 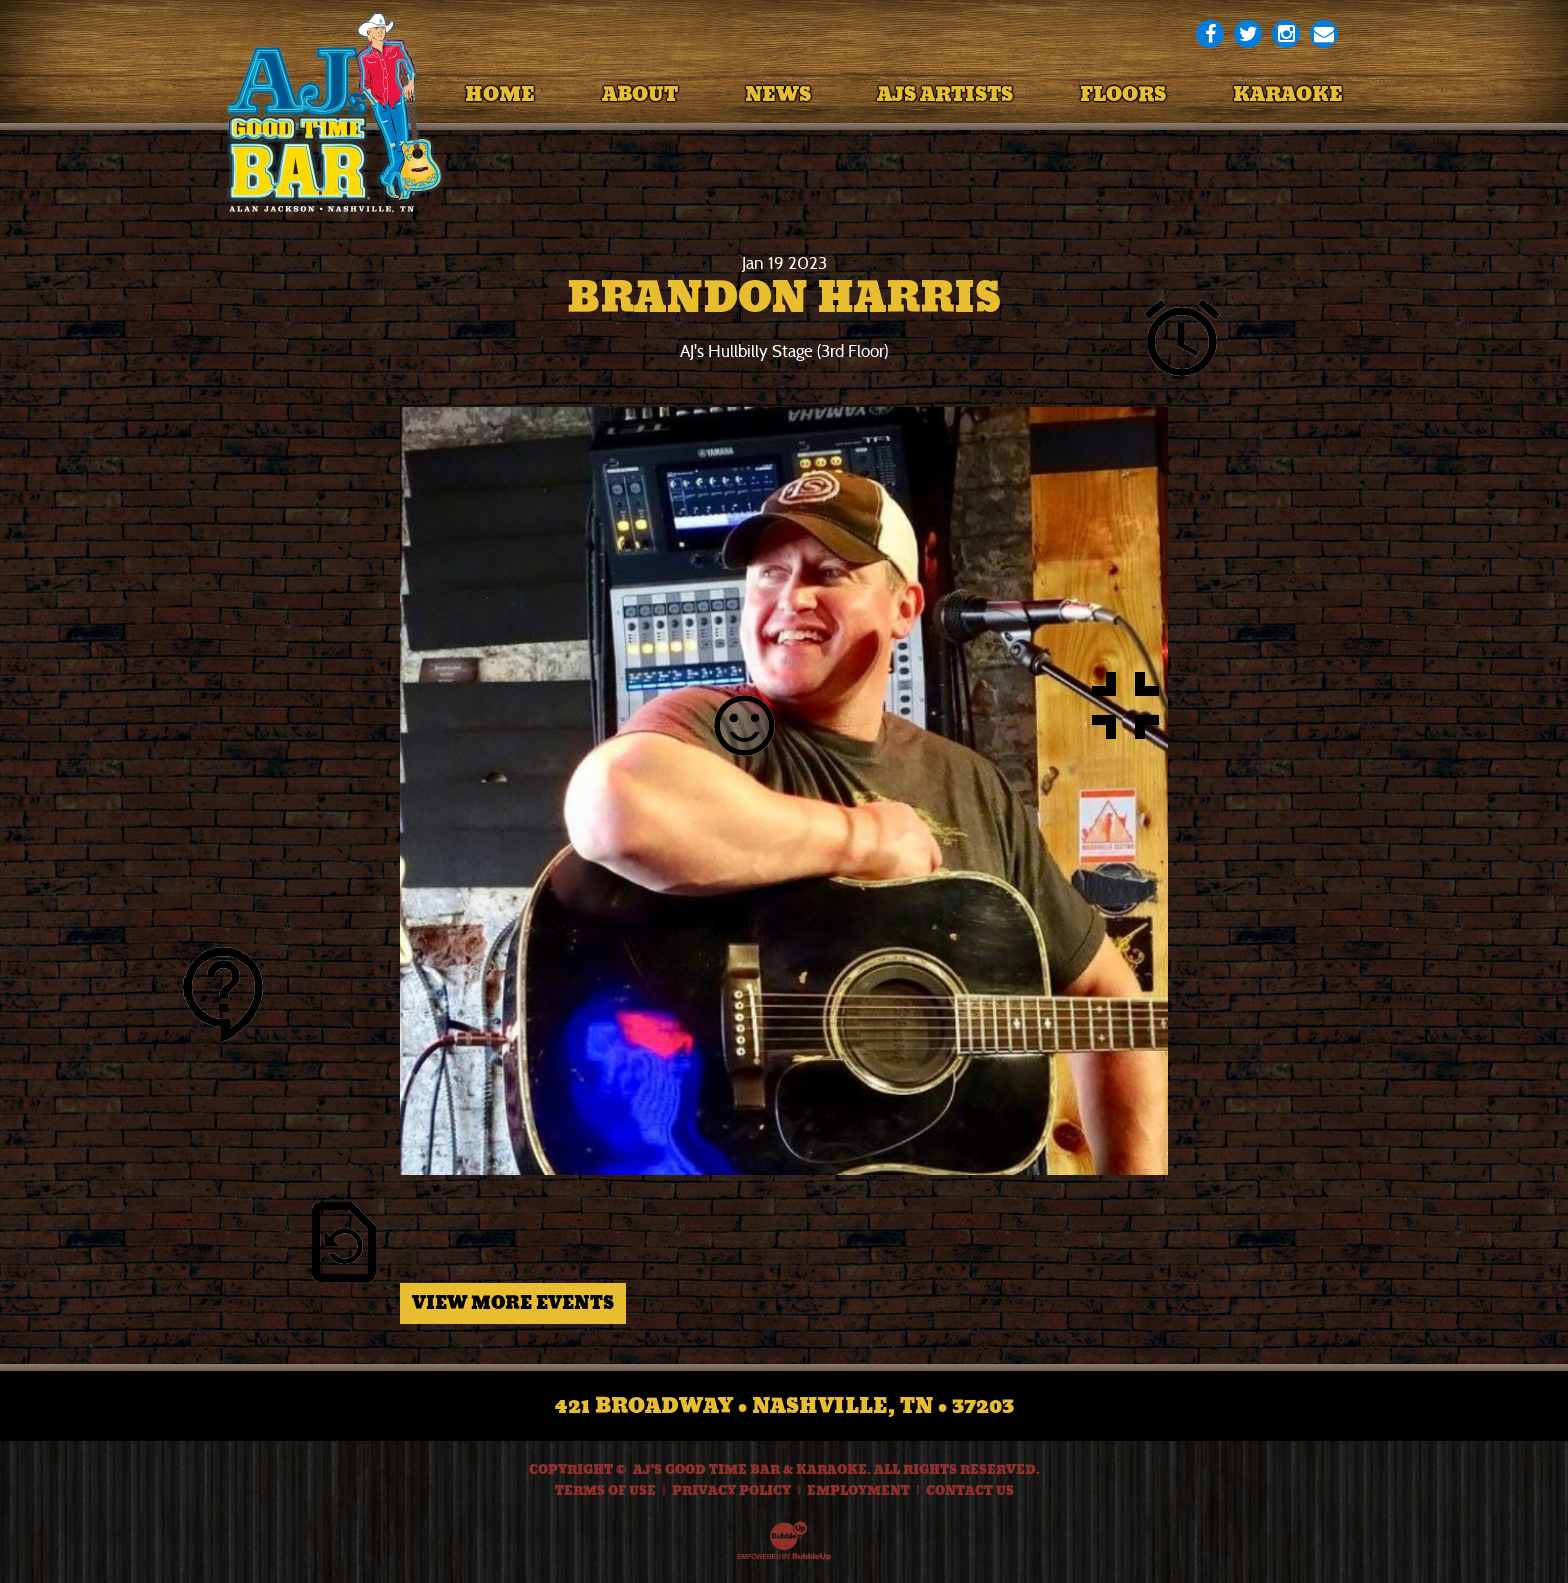 I want to click on view or manage alarms, so click(x=1182, y=338).